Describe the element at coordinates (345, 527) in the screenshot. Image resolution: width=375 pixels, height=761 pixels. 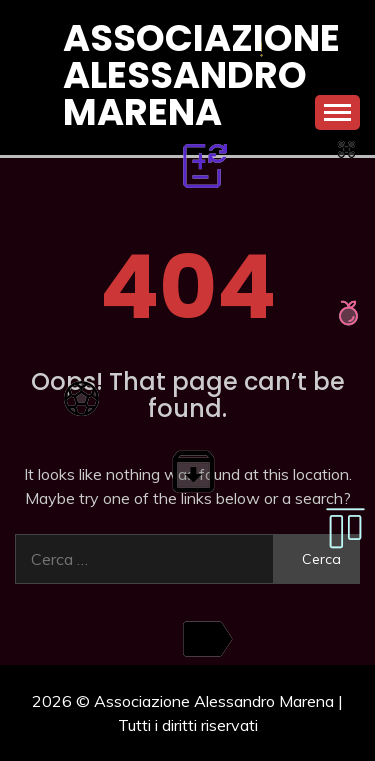
I see `align selected objects to the top edge` at that location.